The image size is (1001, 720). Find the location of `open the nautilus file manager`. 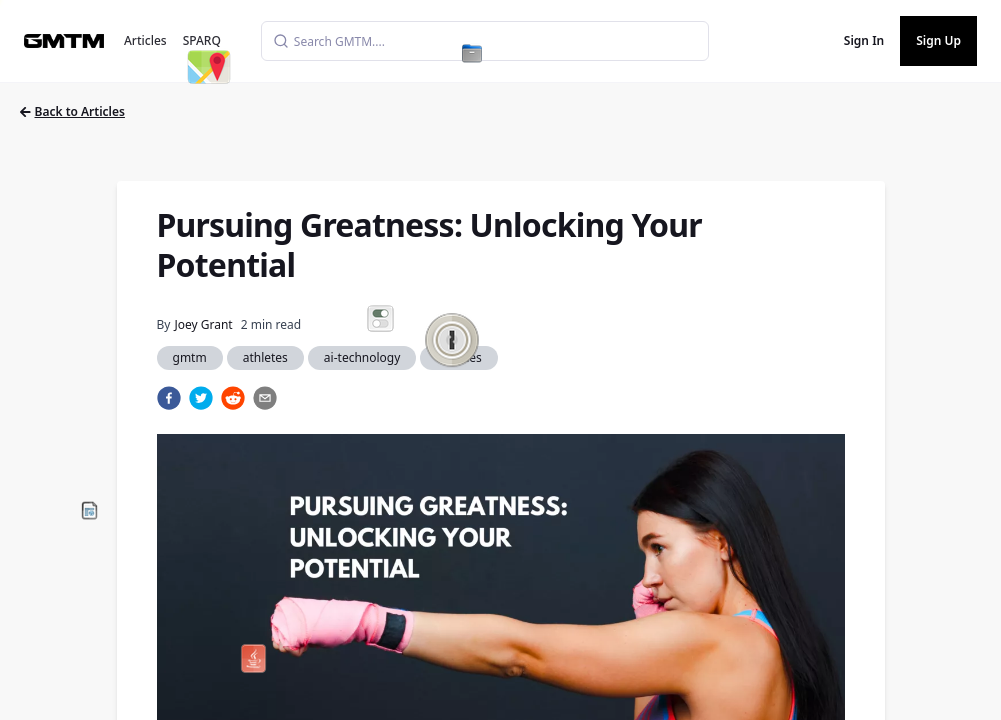

open the nautilus file manager is located at coordinates (472, 53).